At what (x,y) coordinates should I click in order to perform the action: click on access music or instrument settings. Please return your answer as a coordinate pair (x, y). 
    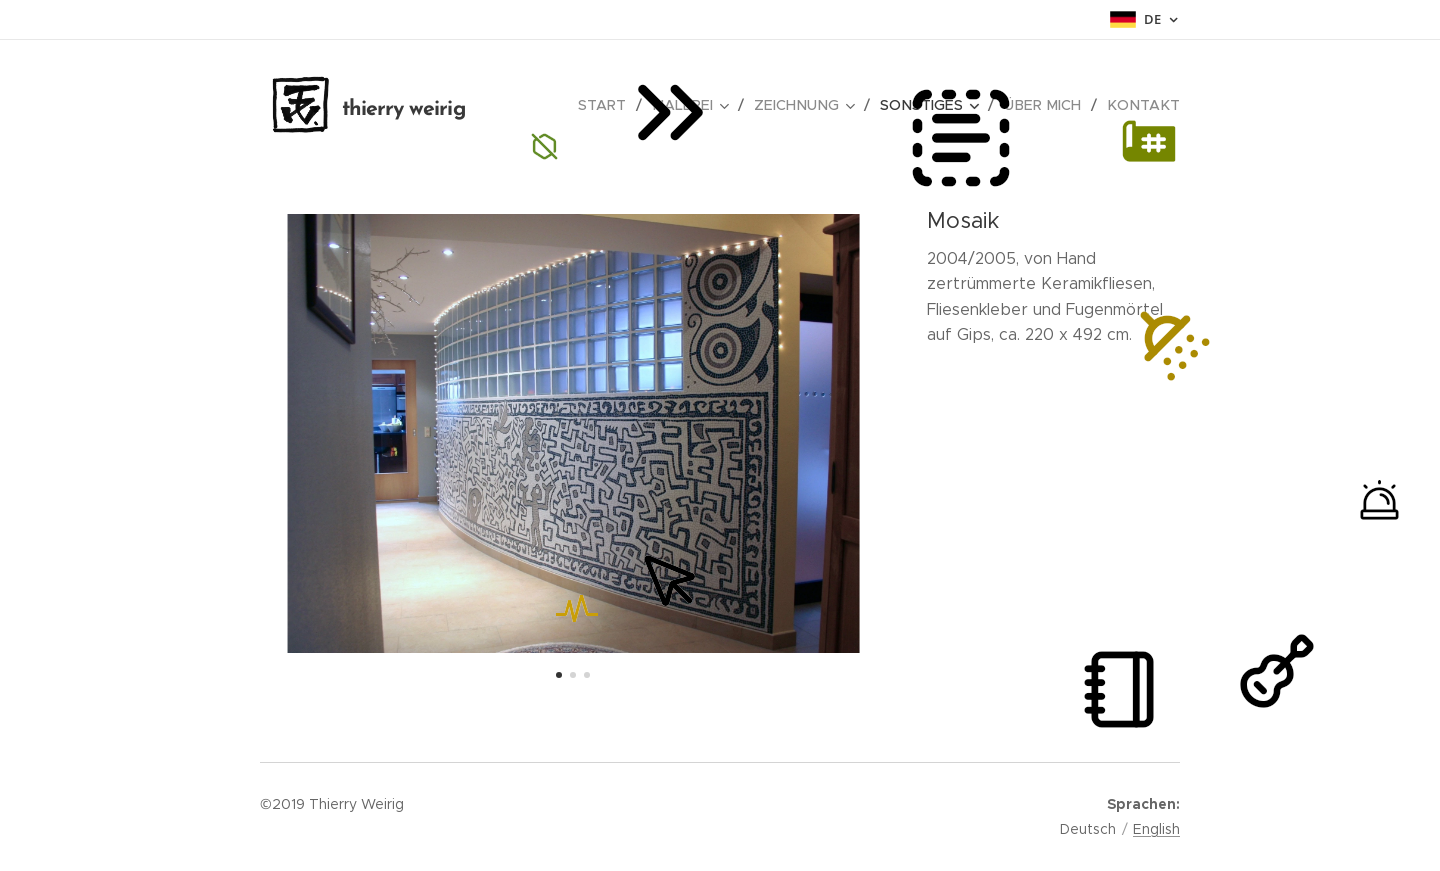
    Looking at the image, I should click on (1277, 671).